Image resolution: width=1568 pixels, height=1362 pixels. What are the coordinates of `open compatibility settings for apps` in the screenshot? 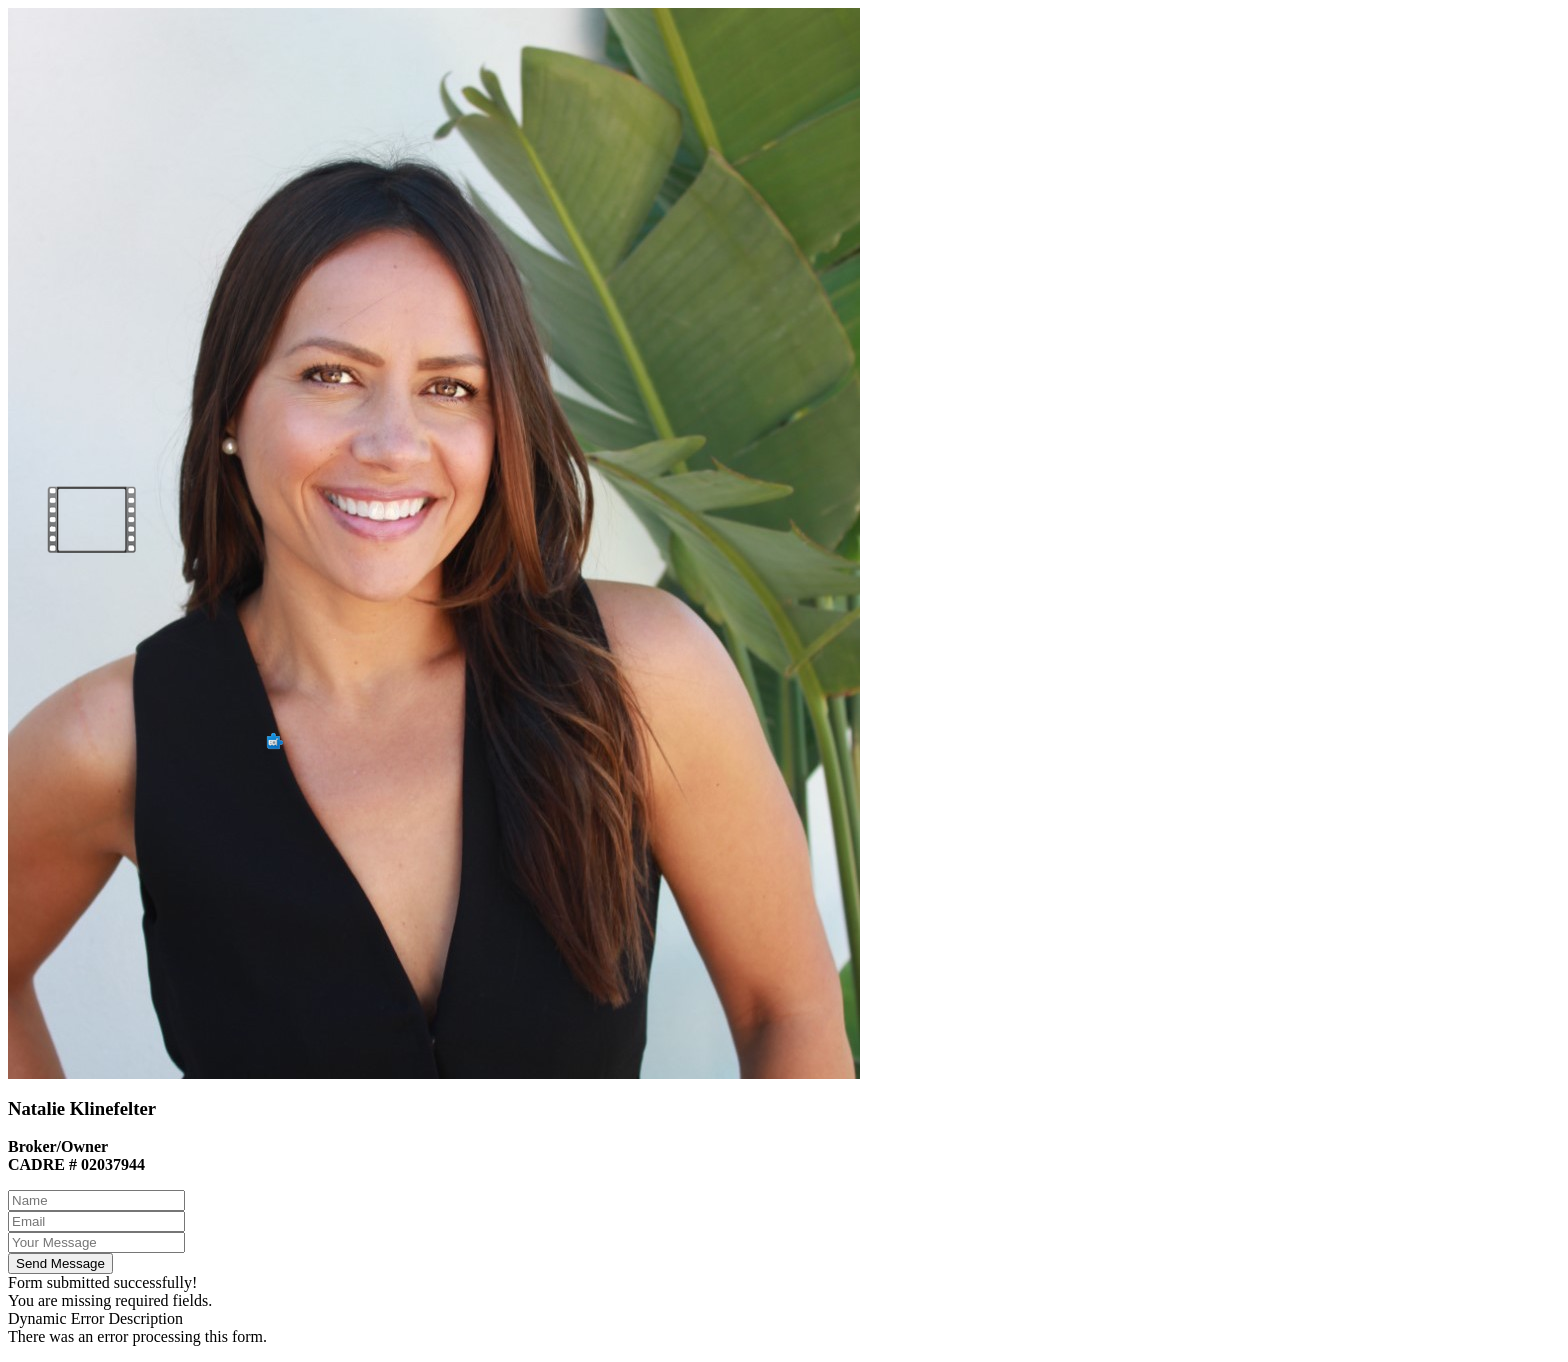 It's located at (274, 741).